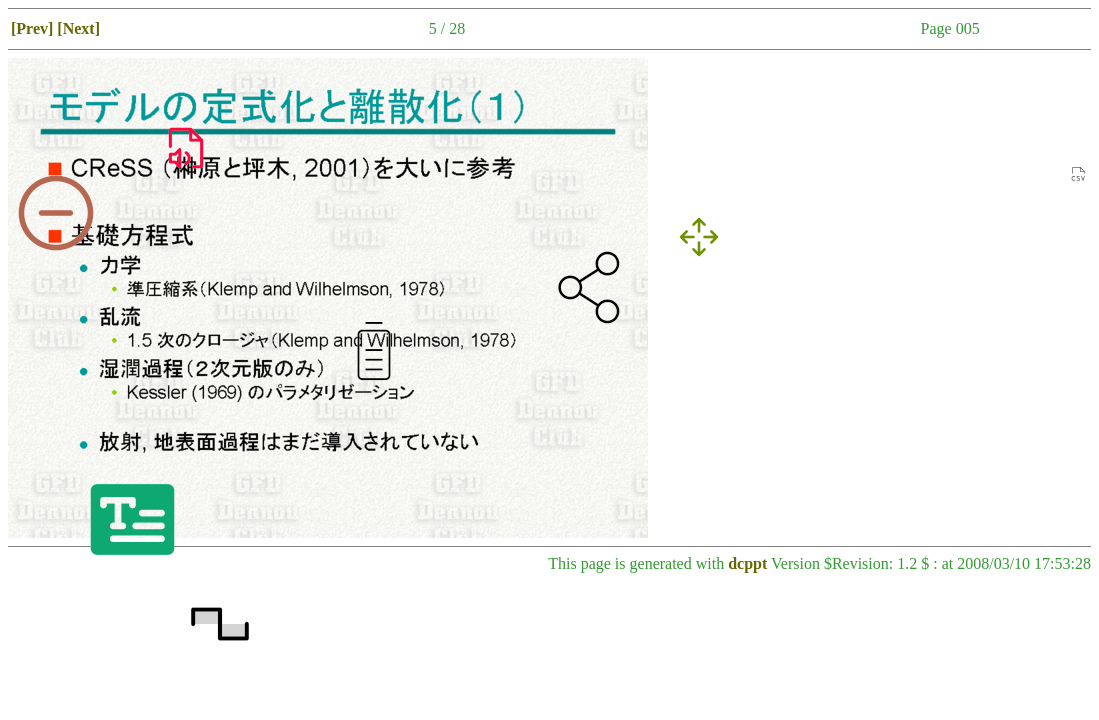 This screenshot has width=1099, height=720. Describe the element at coordinates (1078, 174) in the screenshot. I see `open or view a CSV file` at that location.